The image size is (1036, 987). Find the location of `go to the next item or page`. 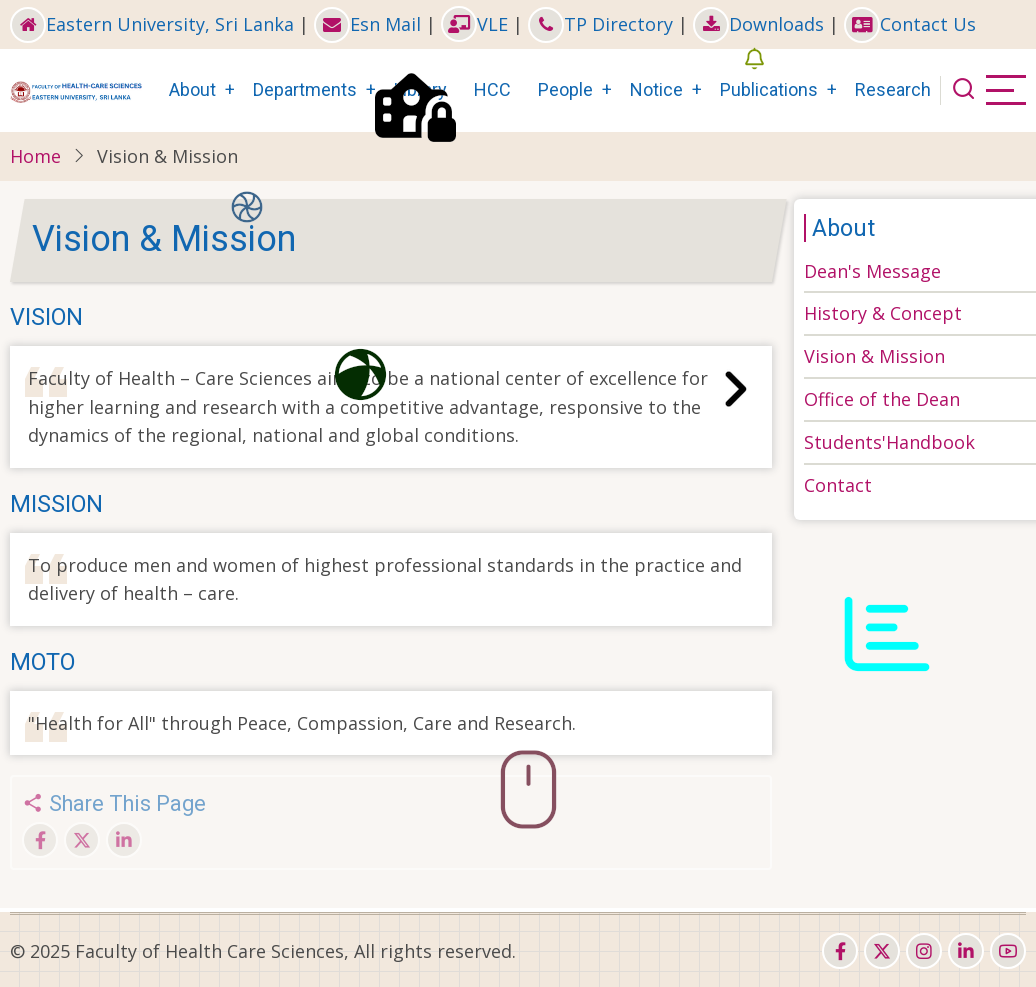

go to the next item or page is located at coordinates (735, 389).